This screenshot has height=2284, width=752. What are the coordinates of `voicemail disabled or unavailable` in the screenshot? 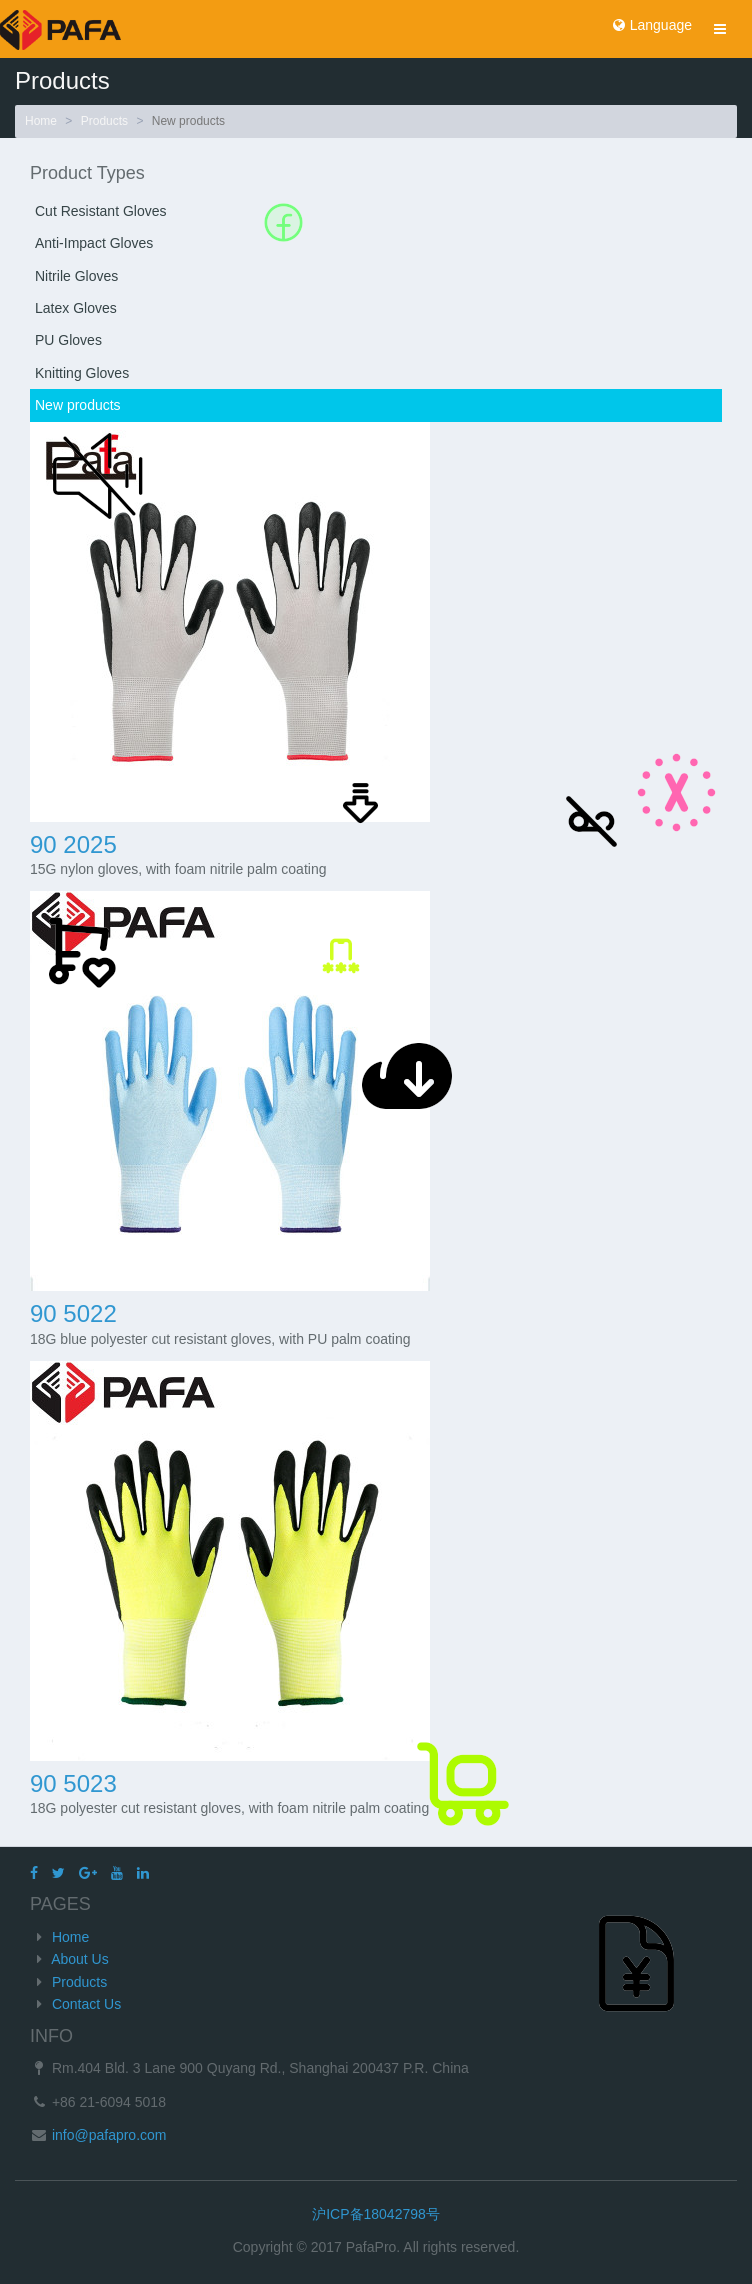 It's located at (591, 821).